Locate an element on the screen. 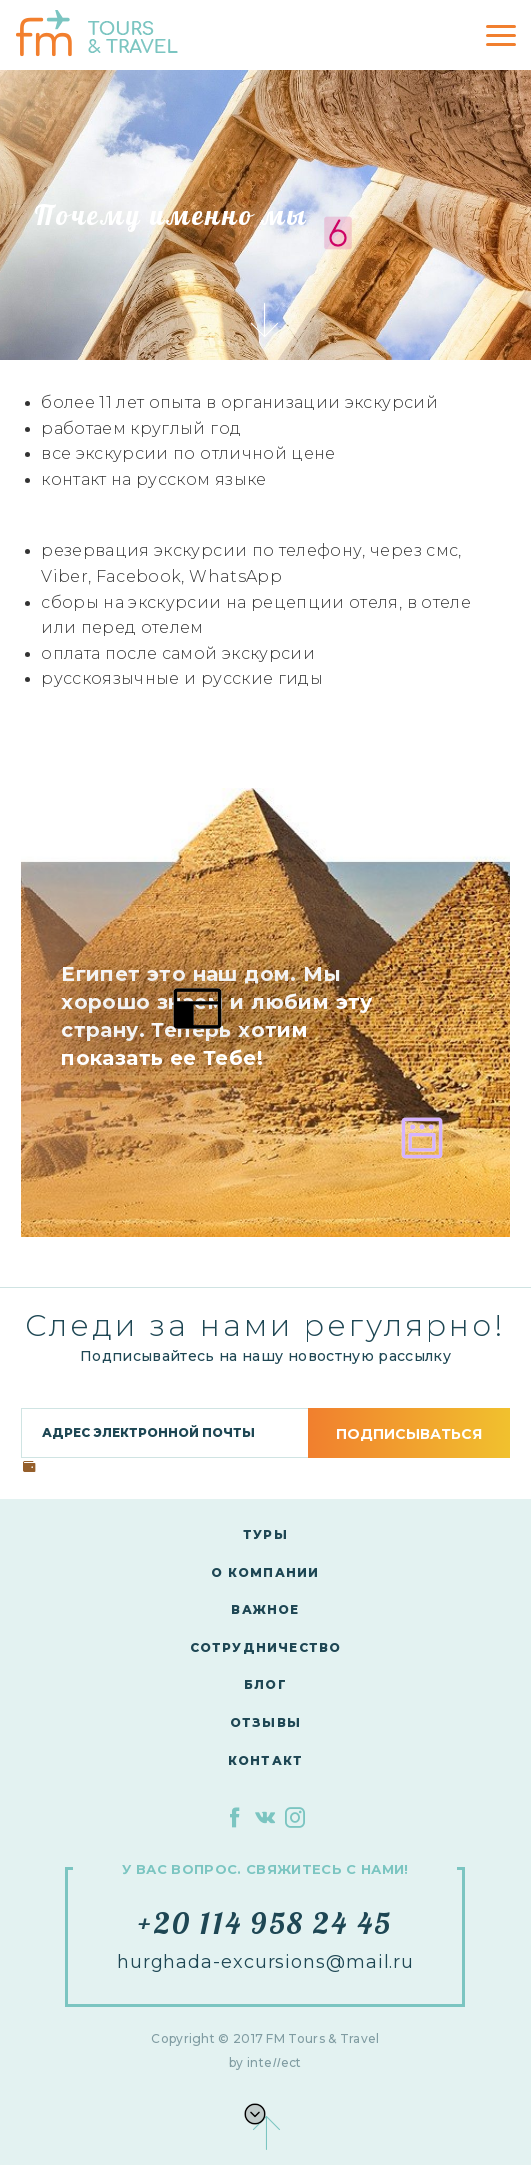 The height and width of the screenshot is (2165, 531). indicates step six in a multi-step process is located at coordinates (338, 233).